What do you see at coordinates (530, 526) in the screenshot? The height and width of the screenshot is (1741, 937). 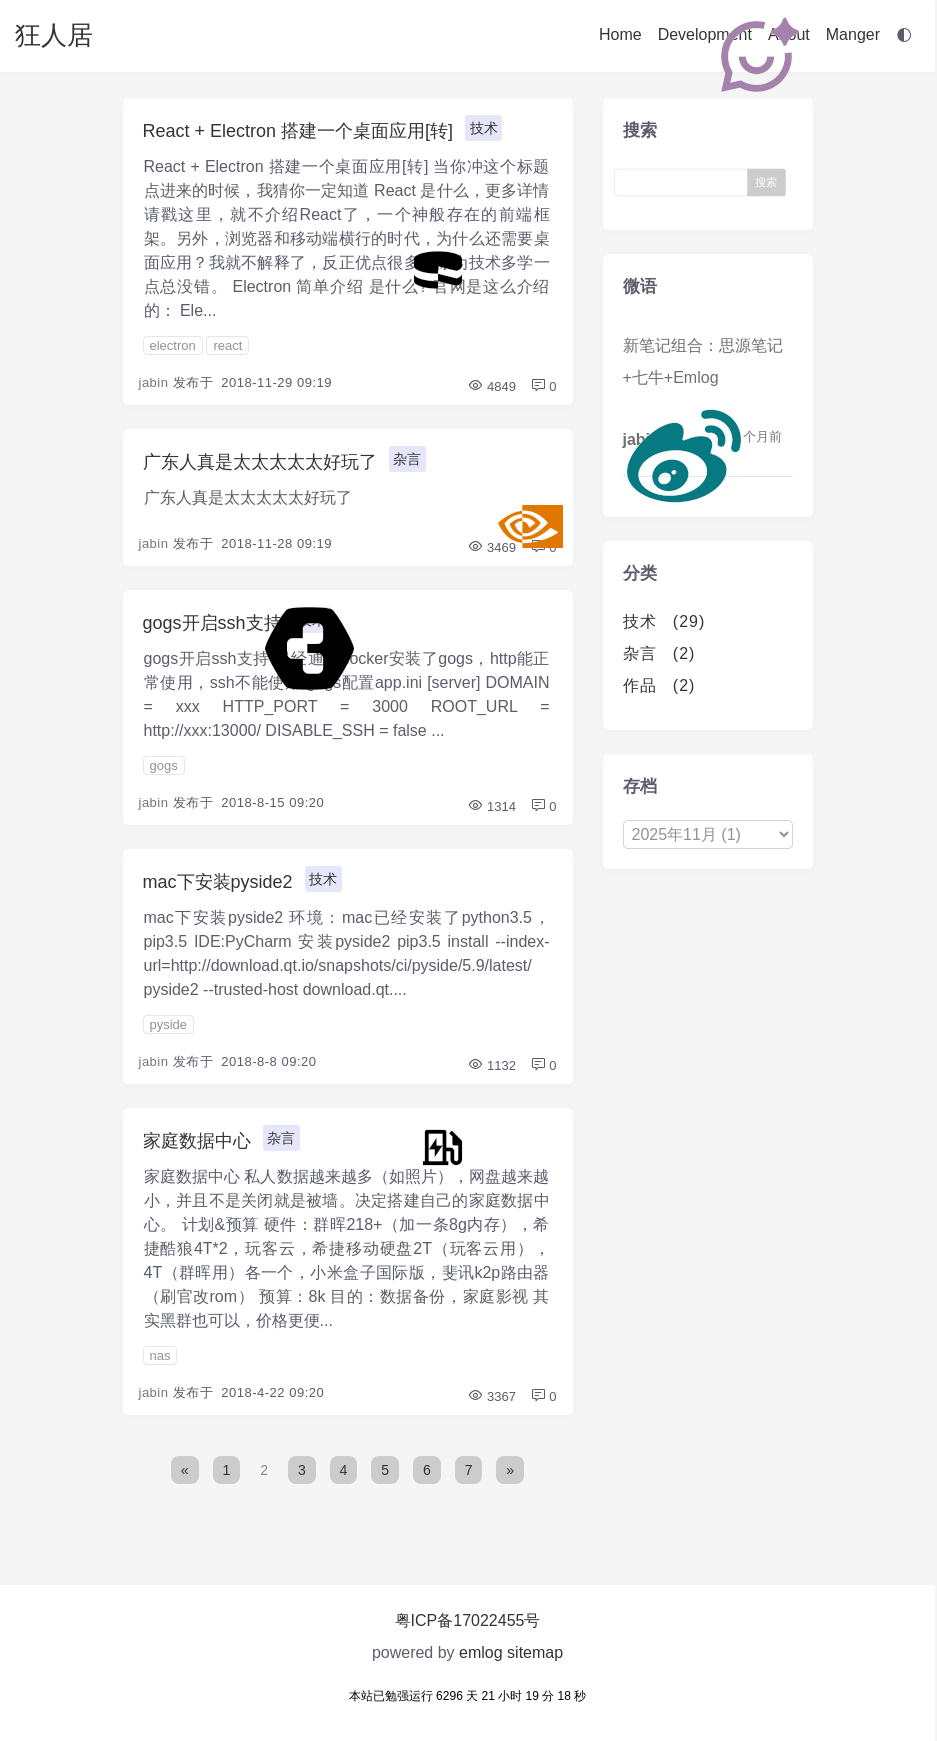 I see `nvidia brand logo` at bounding box center [530, 526].